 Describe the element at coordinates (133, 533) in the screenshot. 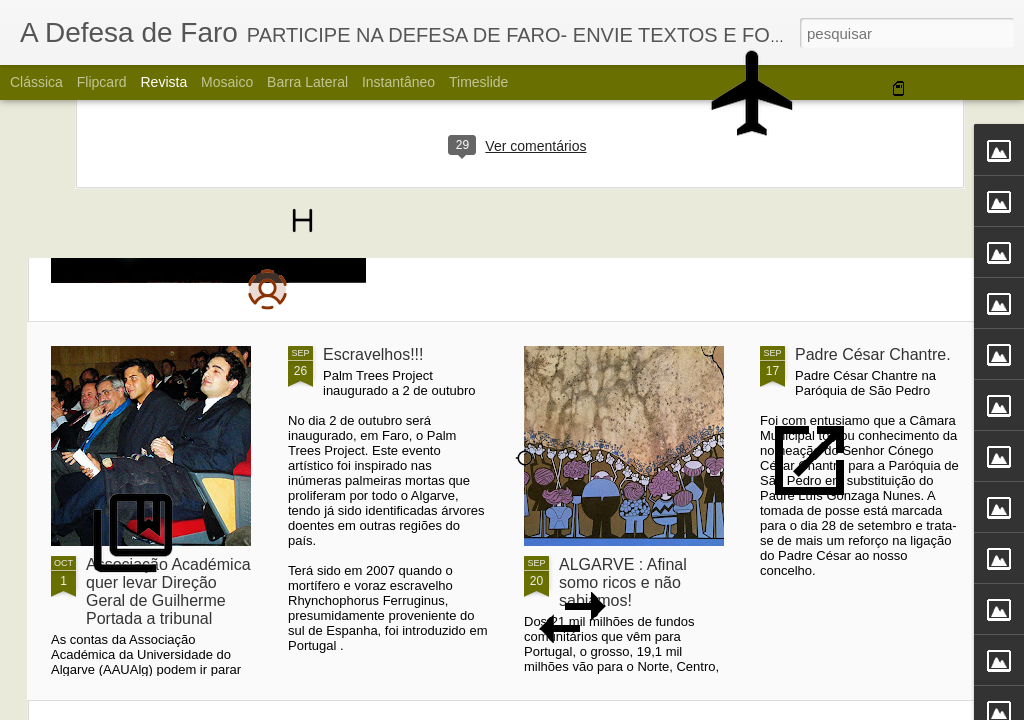

I see `access your bookmarked collections` at that location.